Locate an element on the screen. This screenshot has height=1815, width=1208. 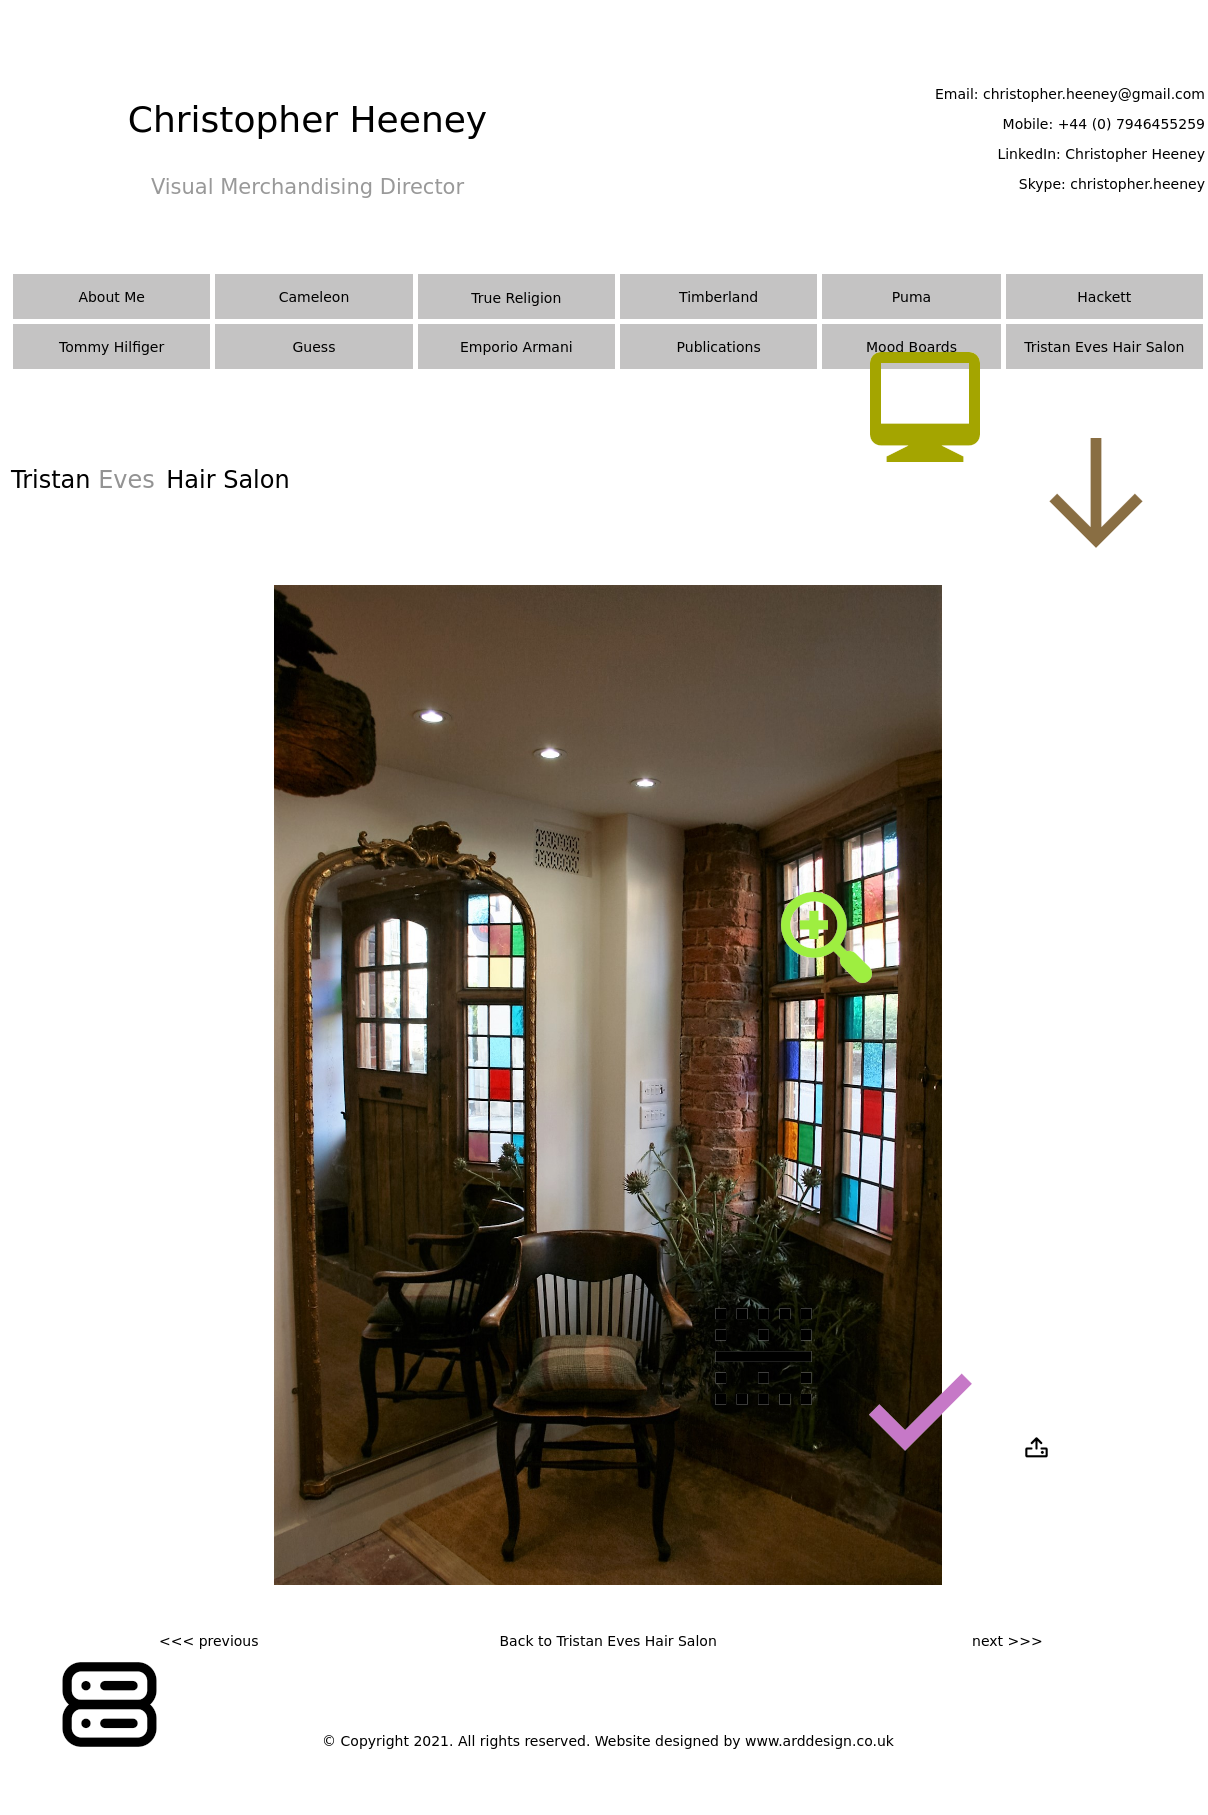
switch to desktop view is located at coordinates (925, 407).